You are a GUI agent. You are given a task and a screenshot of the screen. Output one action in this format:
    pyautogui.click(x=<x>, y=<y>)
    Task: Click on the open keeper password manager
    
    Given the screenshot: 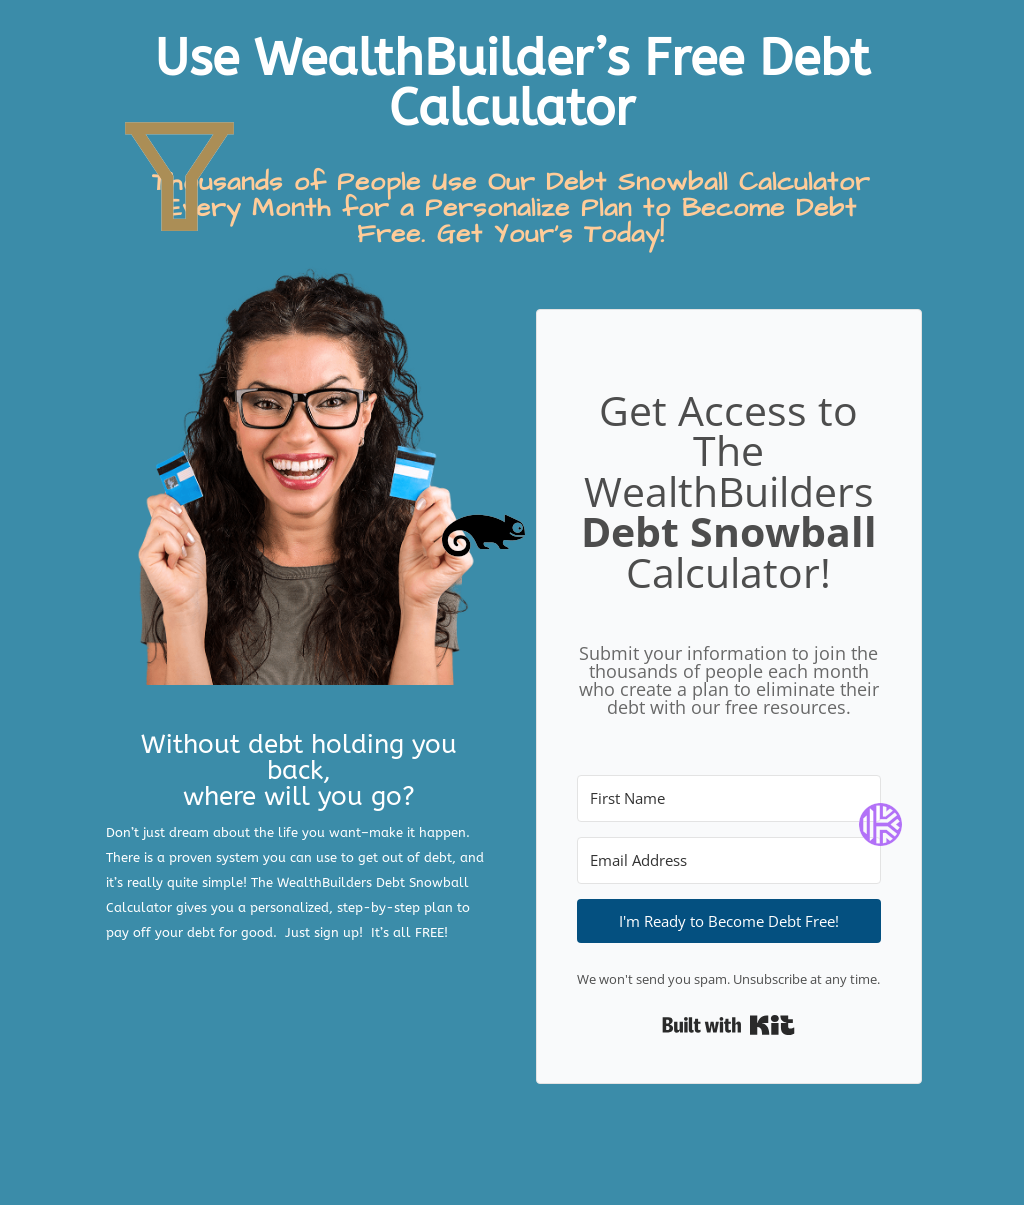 What is the action you would take?
    pyautogui.click(x=880, y=824)
    